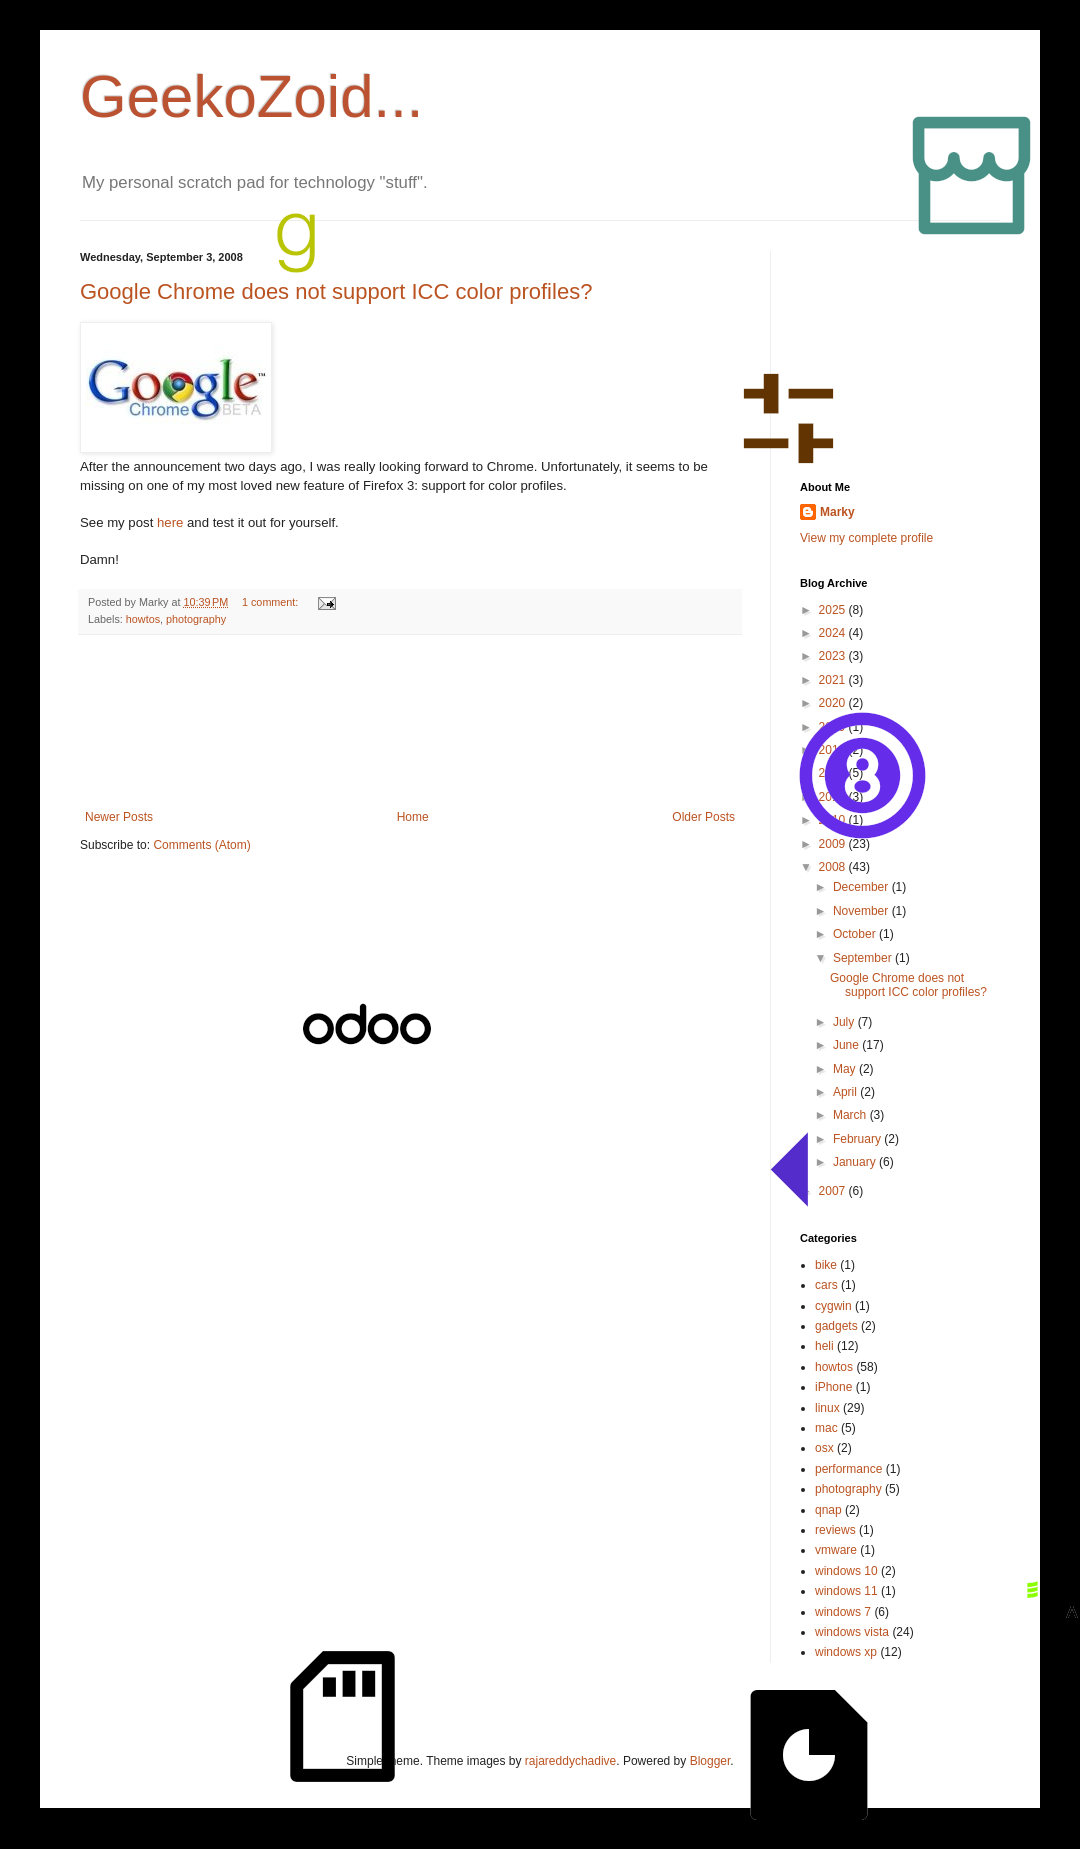  What do you see at coordinates (809, 1755) in the screenshot?
I see `view file analytics or chart report` at bounding box center [809, 1755].